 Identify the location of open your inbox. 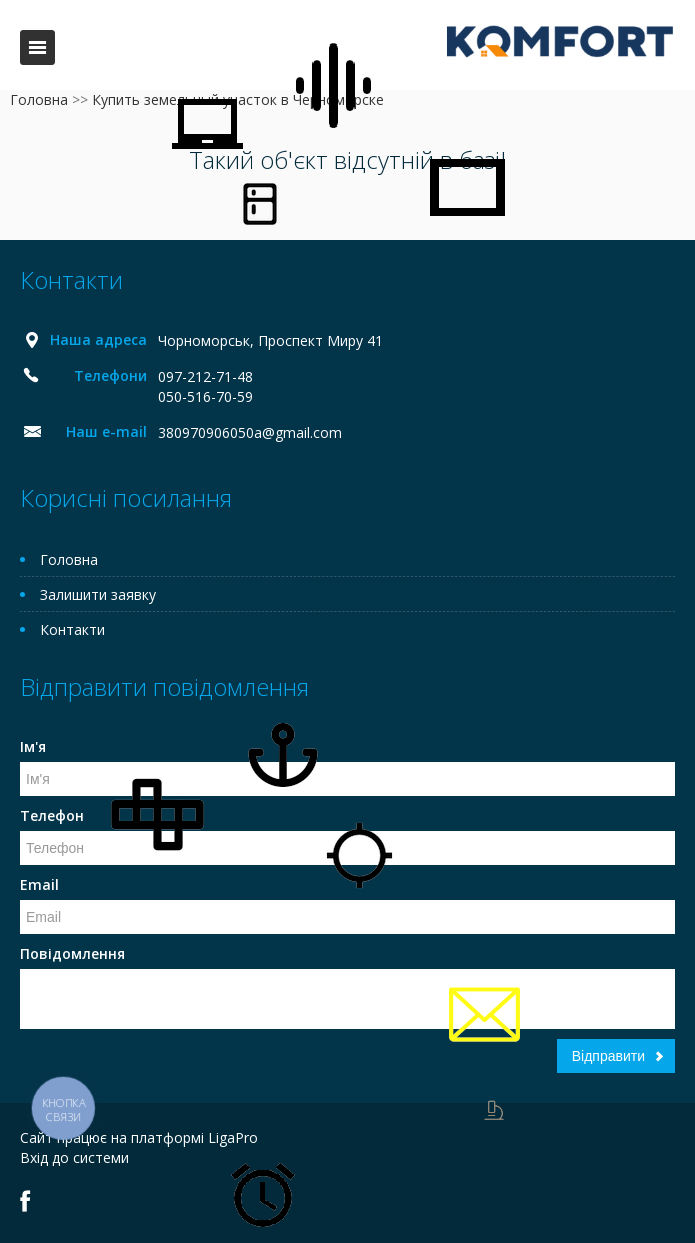
(484, 1014).